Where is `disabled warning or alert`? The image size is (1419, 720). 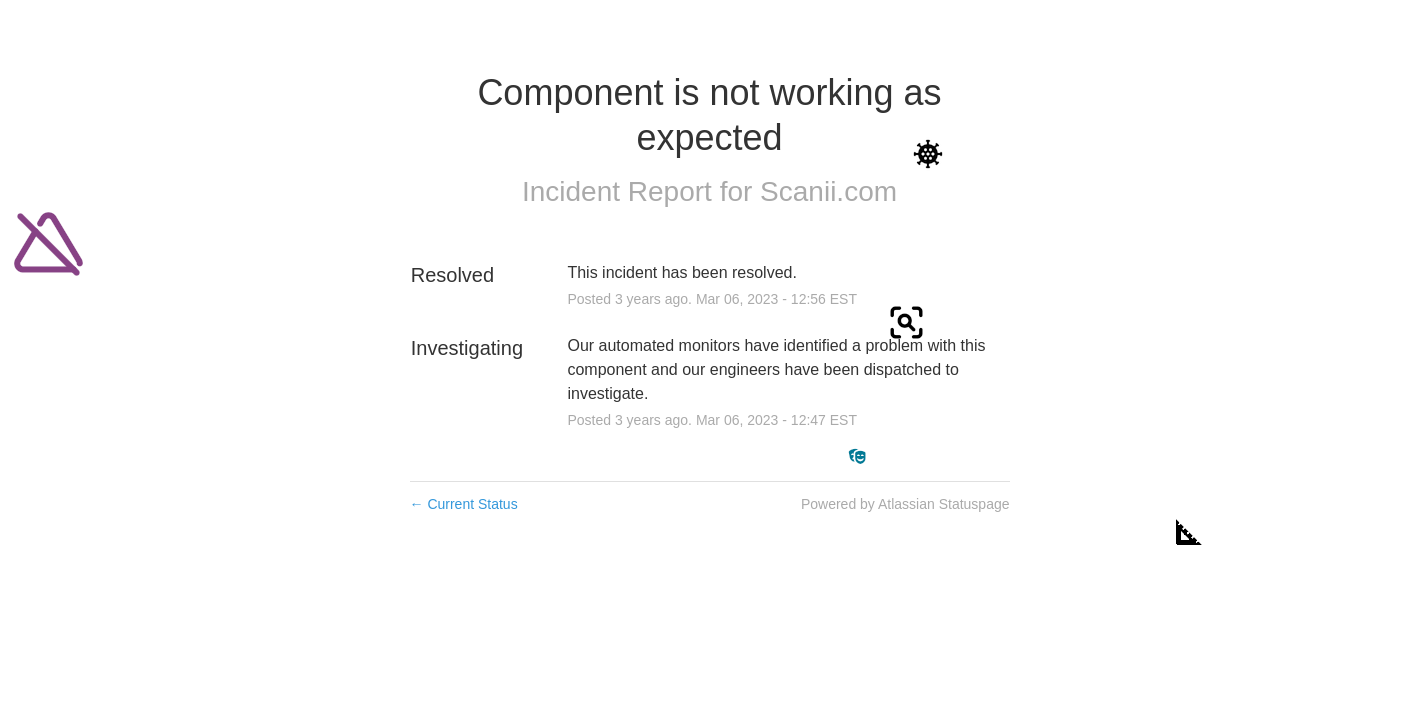
disabled warning or alert is located at coordinates (48, 244).